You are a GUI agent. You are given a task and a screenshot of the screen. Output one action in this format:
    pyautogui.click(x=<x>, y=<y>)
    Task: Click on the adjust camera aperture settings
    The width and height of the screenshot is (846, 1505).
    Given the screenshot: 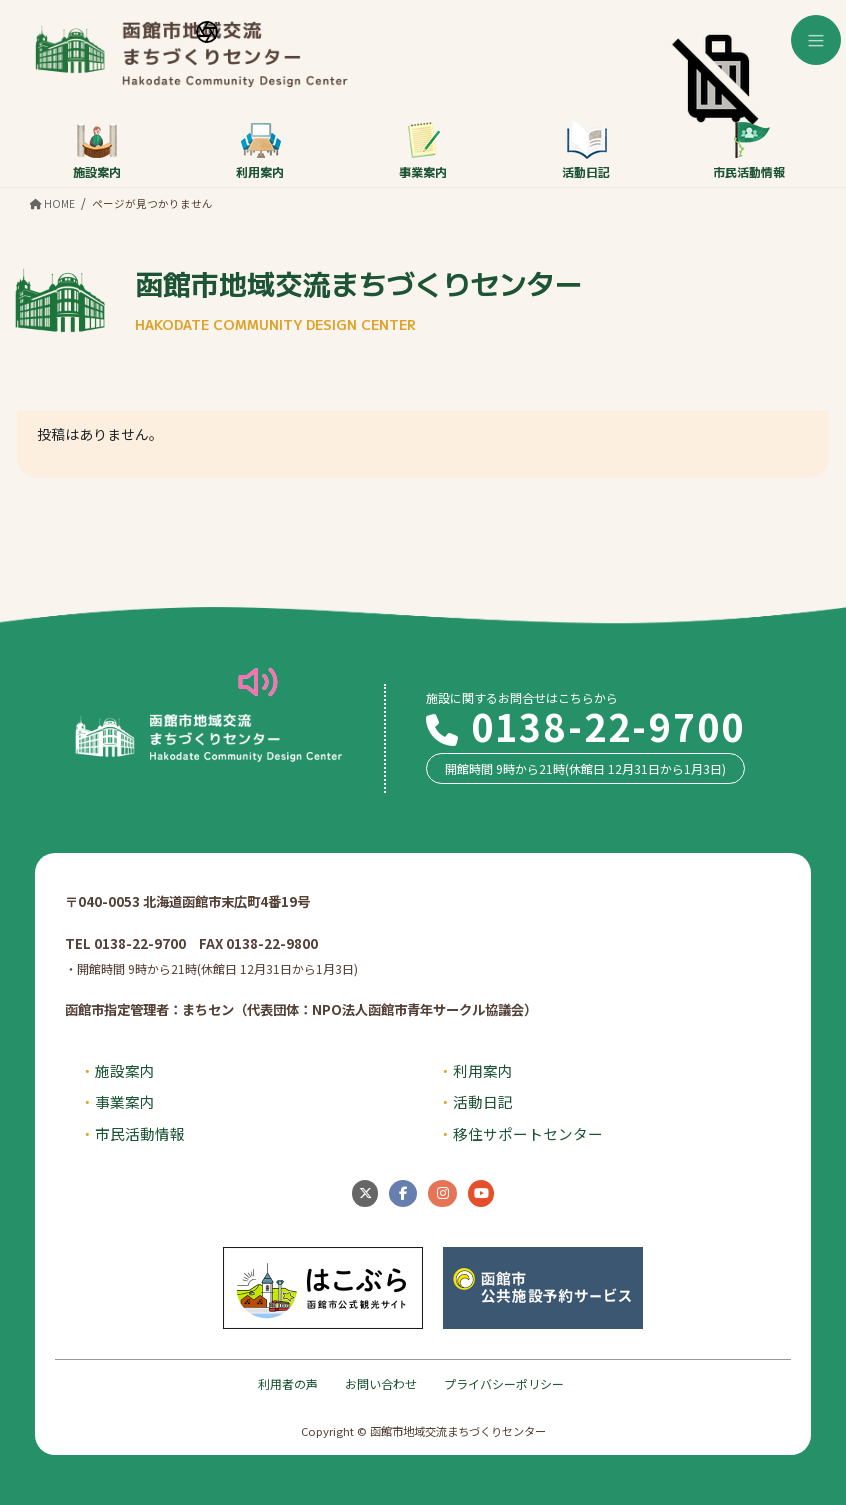 What is the action you would take?
    pyautogui.click(x=207, y=32)
    